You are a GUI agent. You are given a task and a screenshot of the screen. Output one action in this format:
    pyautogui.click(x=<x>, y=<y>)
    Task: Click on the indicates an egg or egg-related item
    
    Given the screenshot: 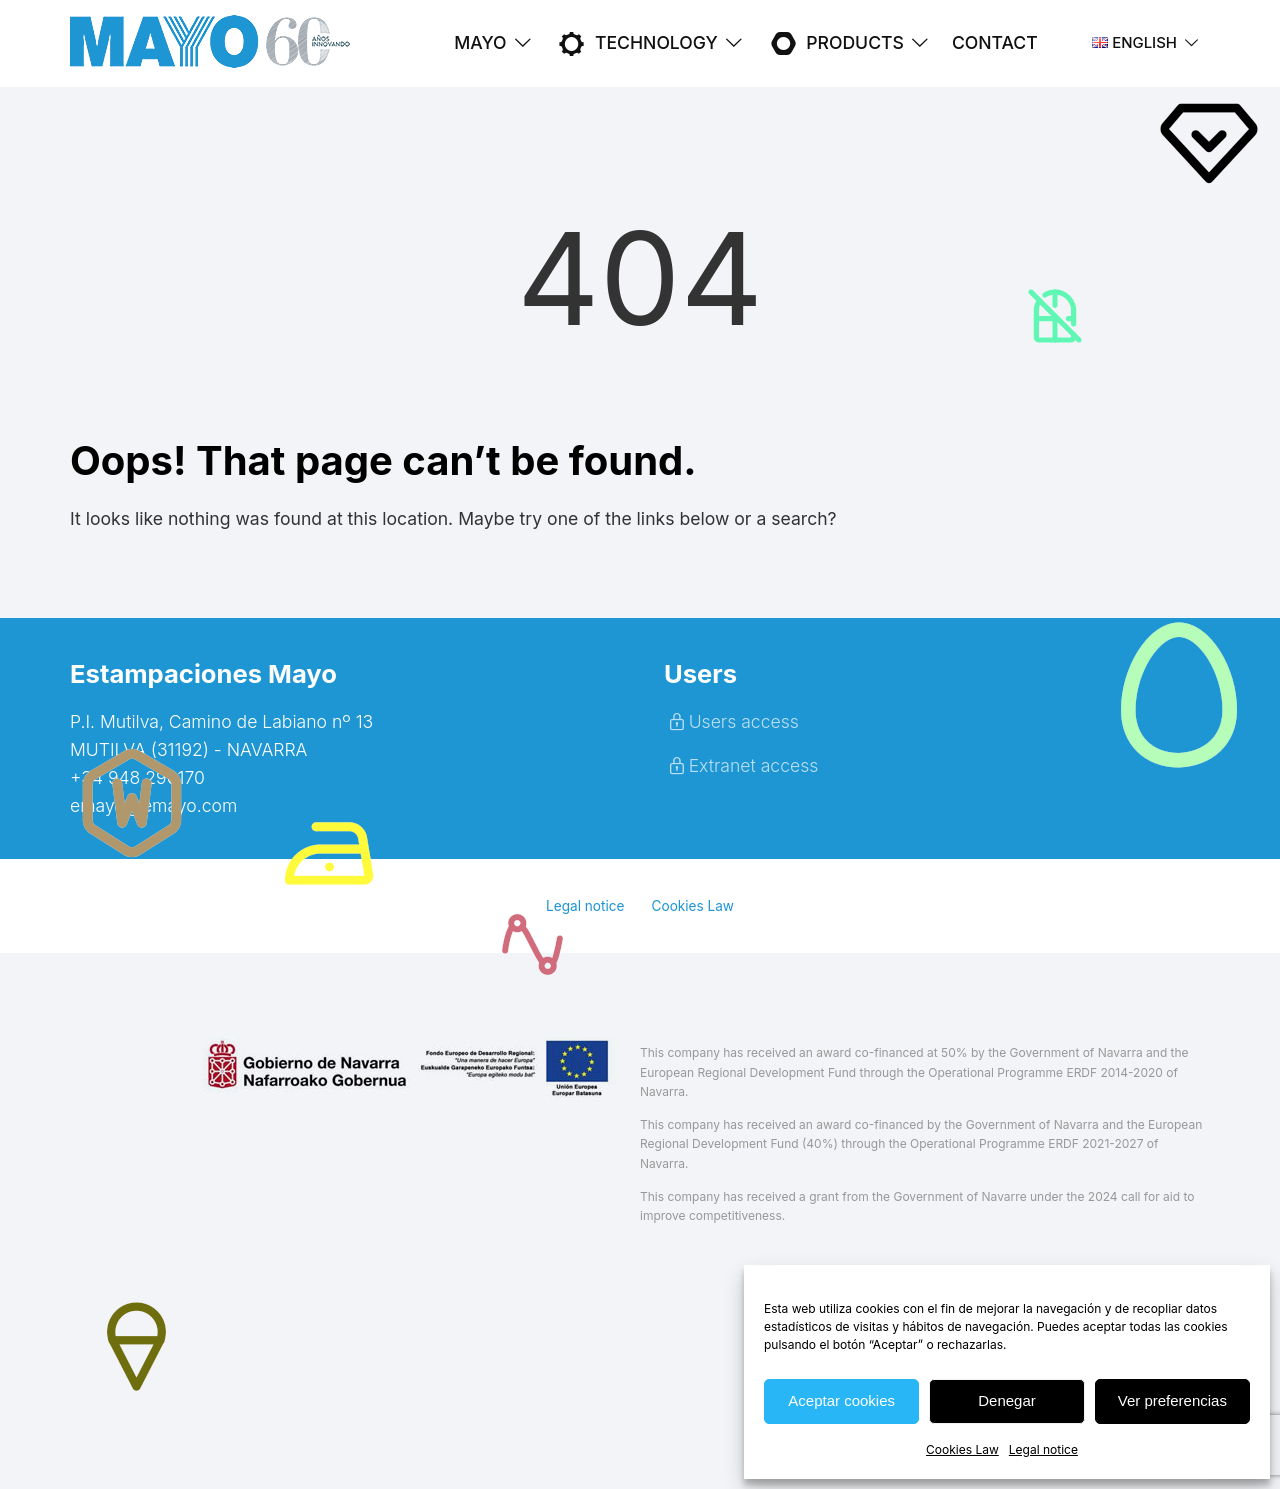 What is the action you would take?
    pyautogui.click(x=1179, y=695)
    